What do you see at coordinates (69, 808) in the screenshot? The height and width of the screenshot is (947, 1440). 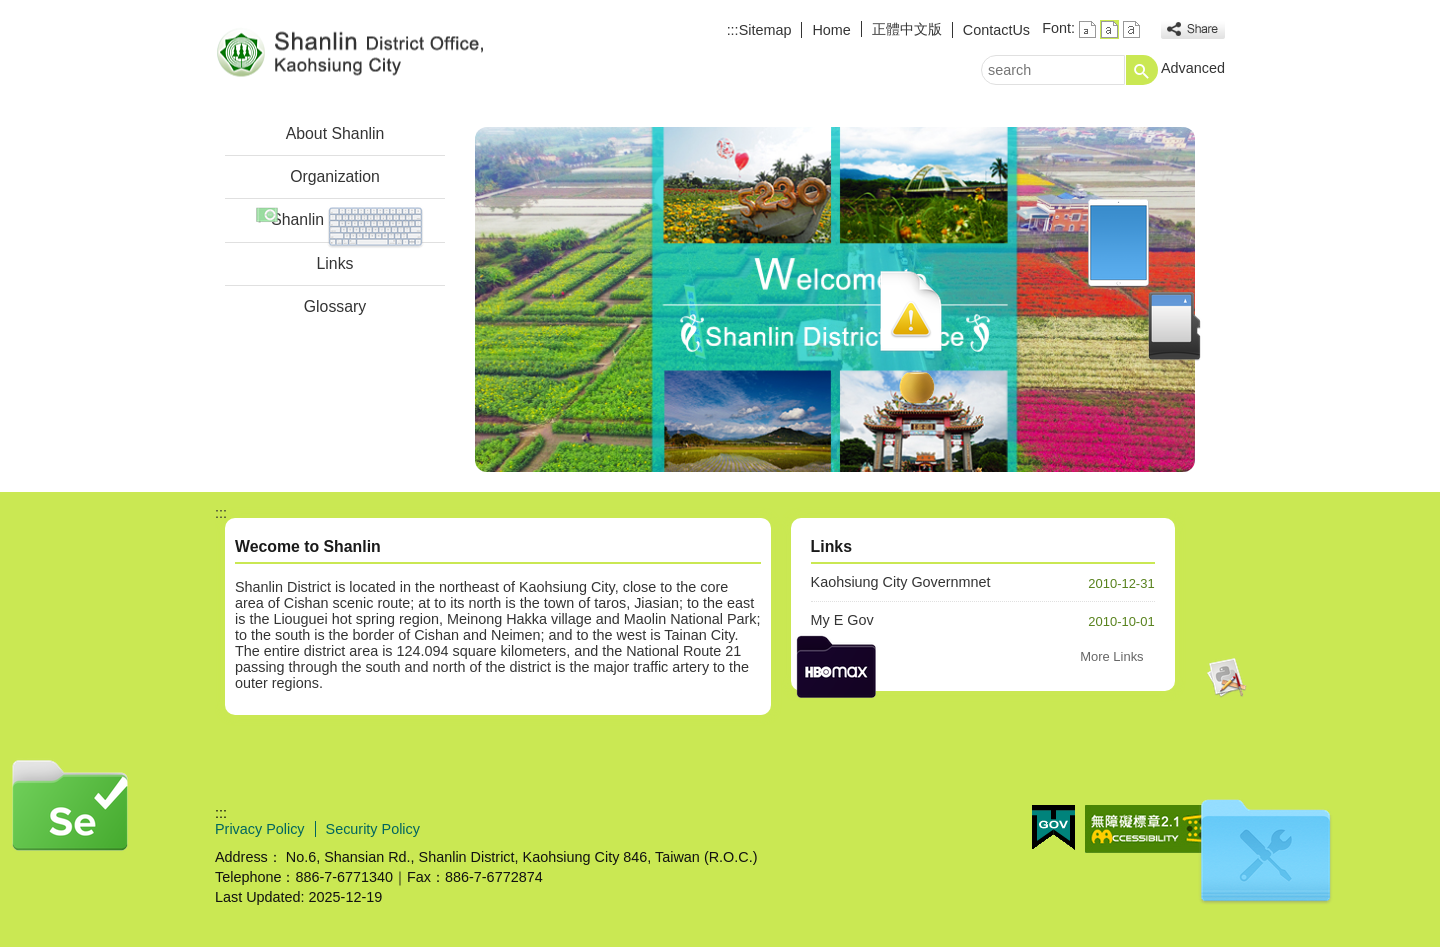 I see `folder containing selenium test automation files` at bounding box center [69, 808].